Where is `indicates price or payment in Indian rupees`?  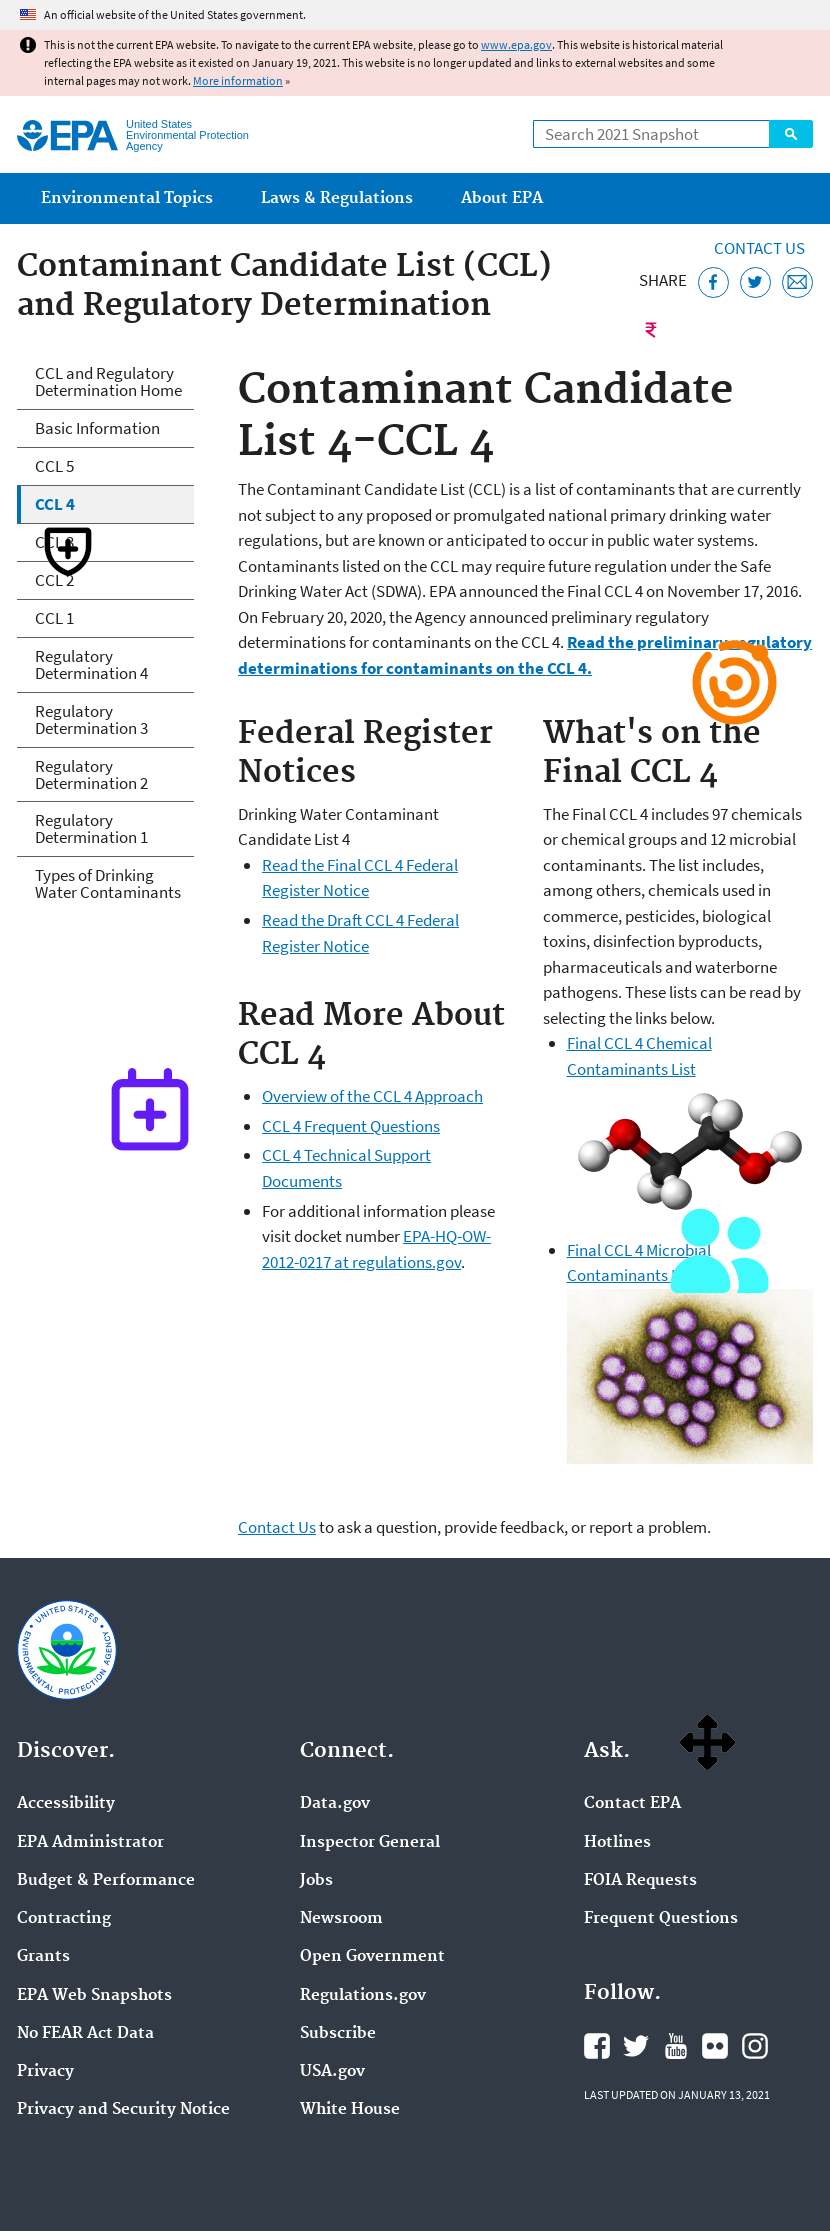 indicates price or payment in Indian rupees is located at coordinates (651, 330).